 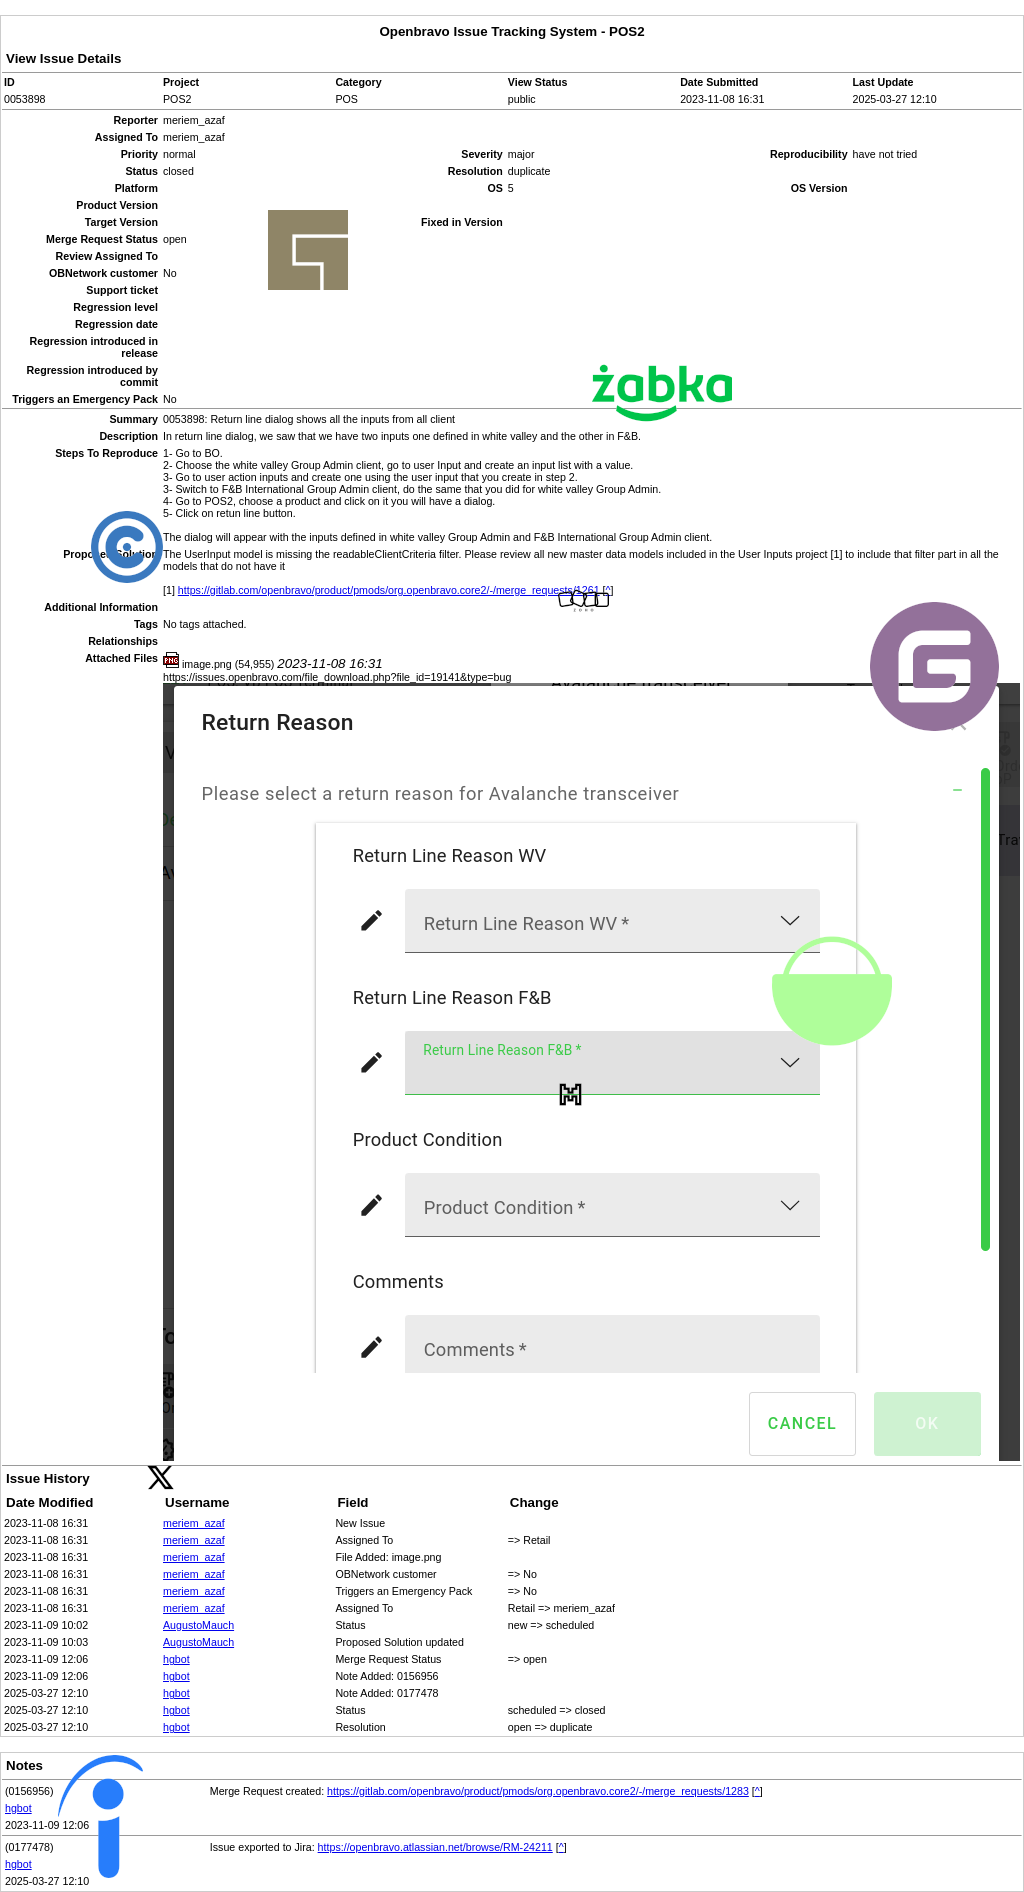 I want to click on share to X (formerly Twitter), so click(x=160, y=1477).